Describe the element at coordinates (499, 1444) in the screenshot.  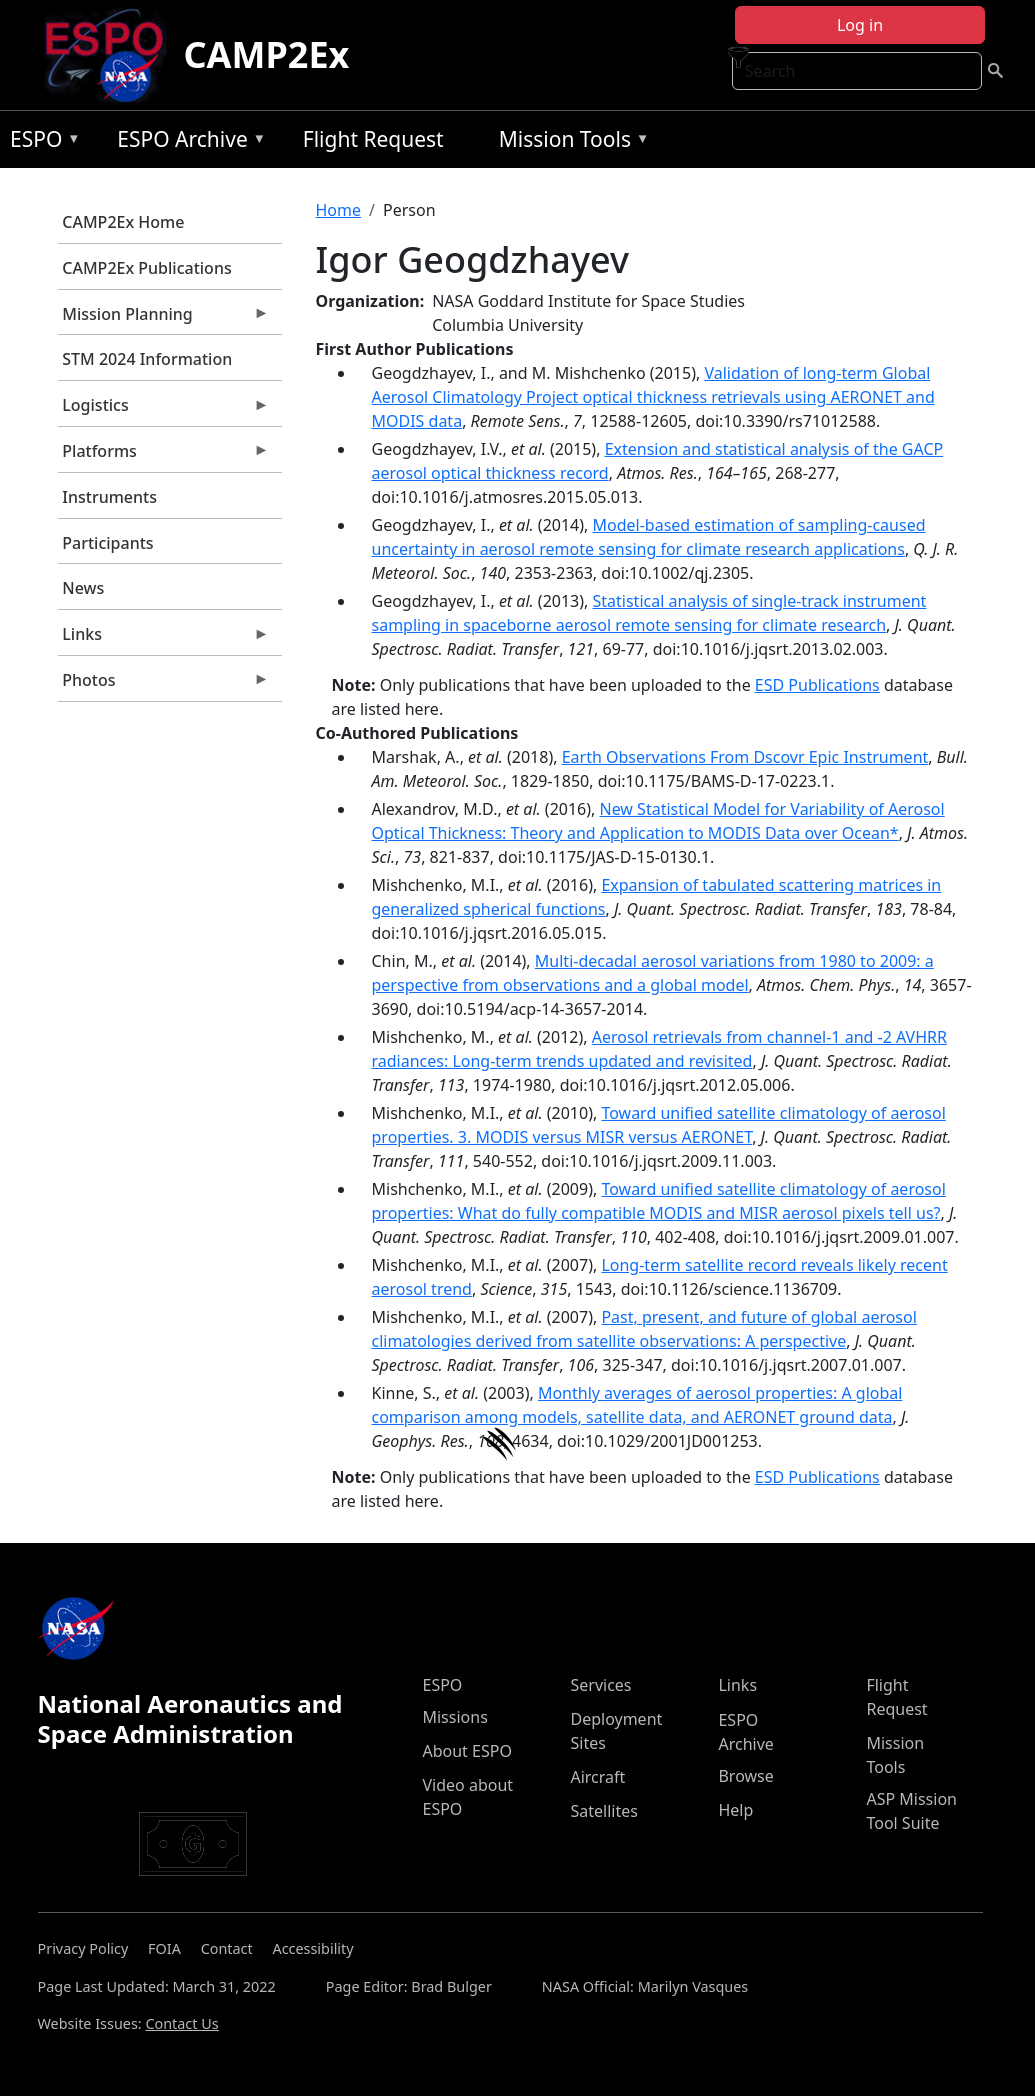
I see `indicates damage or attack action in a game` at that location.